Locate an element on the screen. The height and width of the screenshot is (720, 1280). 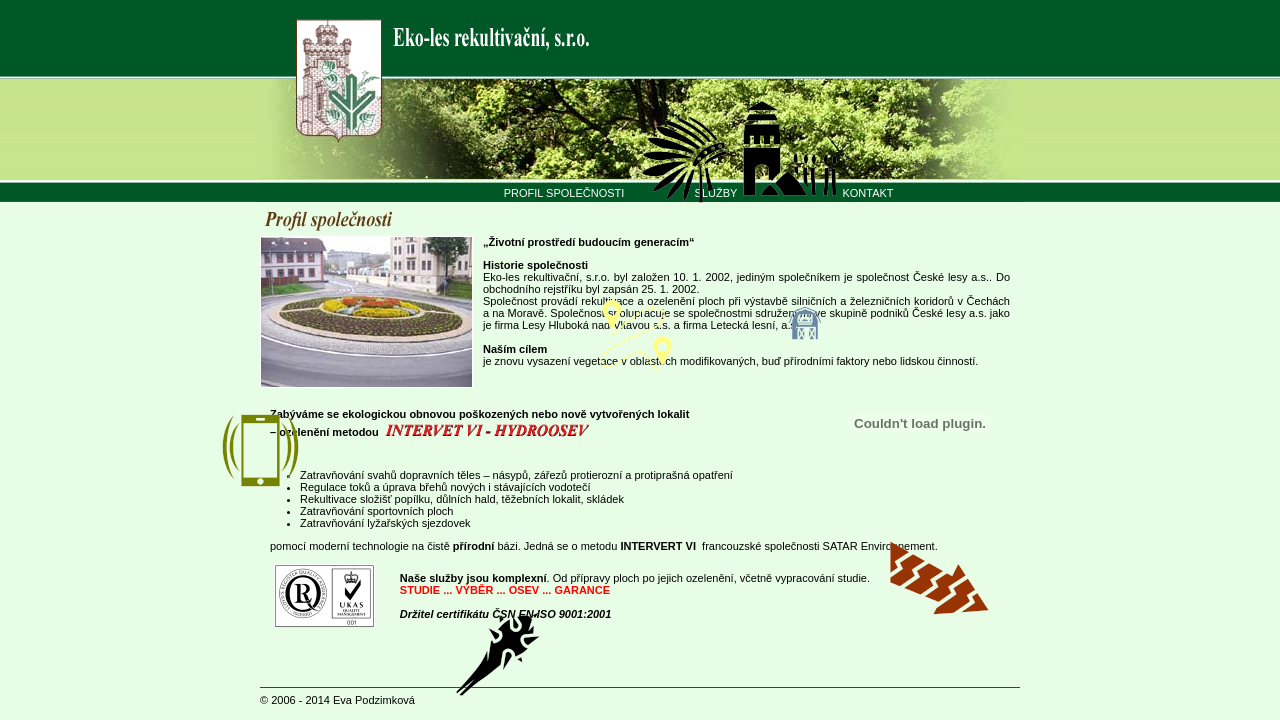
incoming call or notification alert is located at coordinates (260, 450).